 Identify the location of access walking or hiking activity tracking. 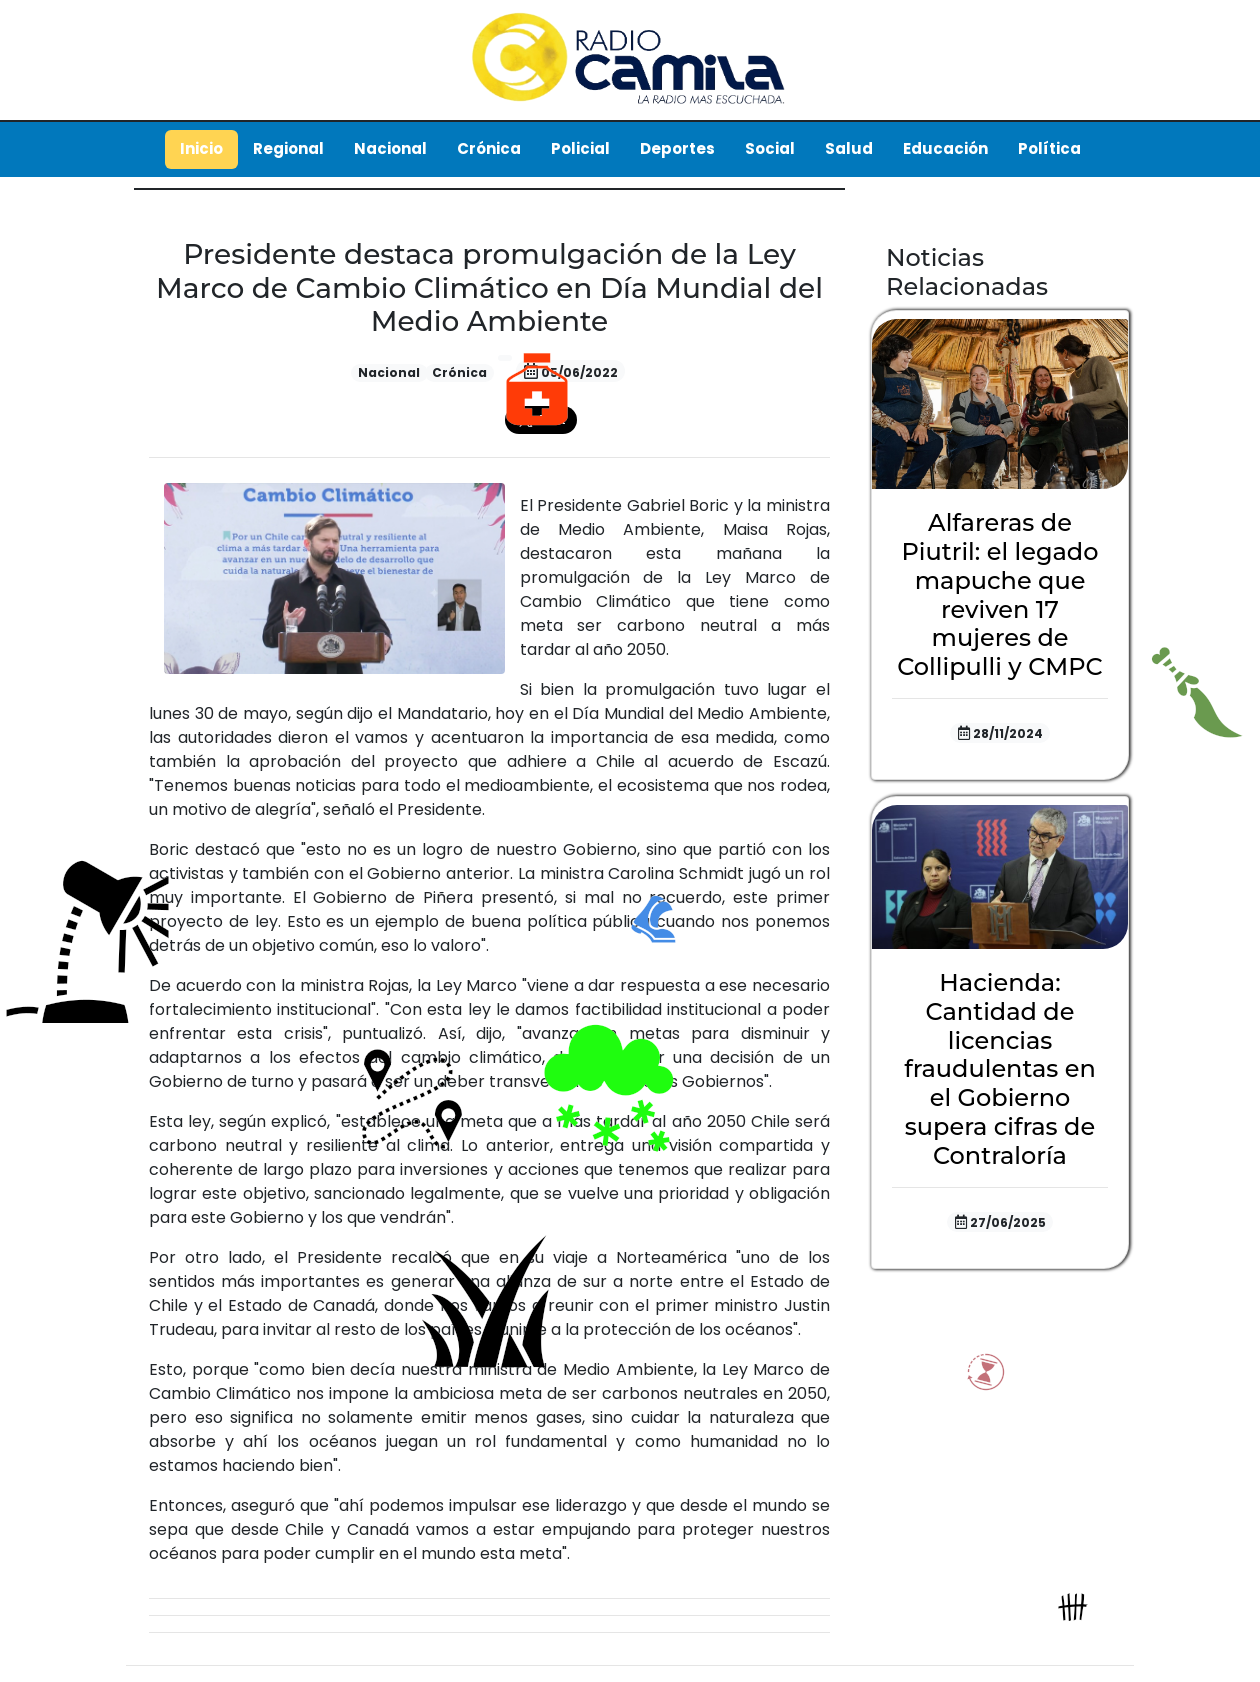
(654, 920).